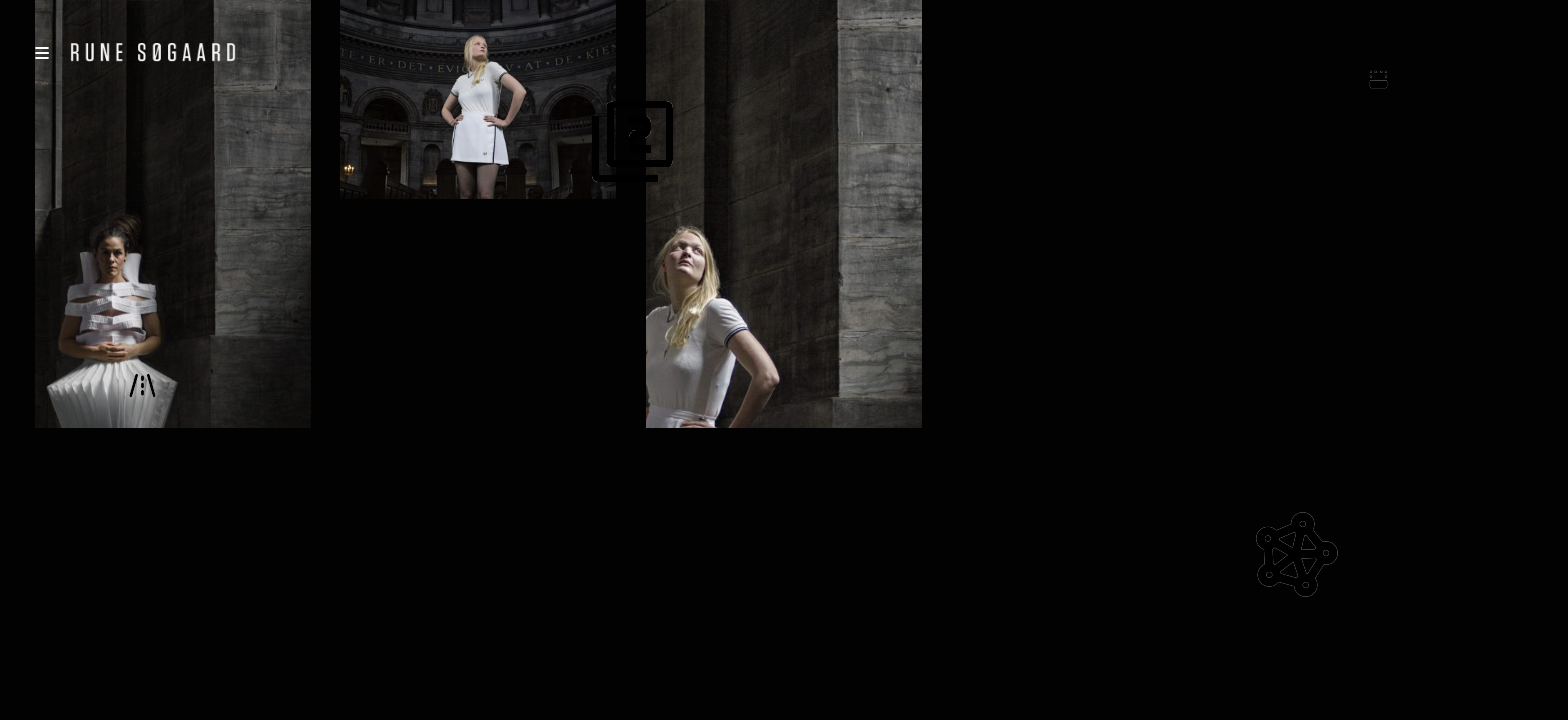 Image resolution: width=1568 pixels, height=720 pixels. Describe the element at coordinates (632, 141) in the screenshot. I see `indicates second item in a layered stack or sequence` at that location.